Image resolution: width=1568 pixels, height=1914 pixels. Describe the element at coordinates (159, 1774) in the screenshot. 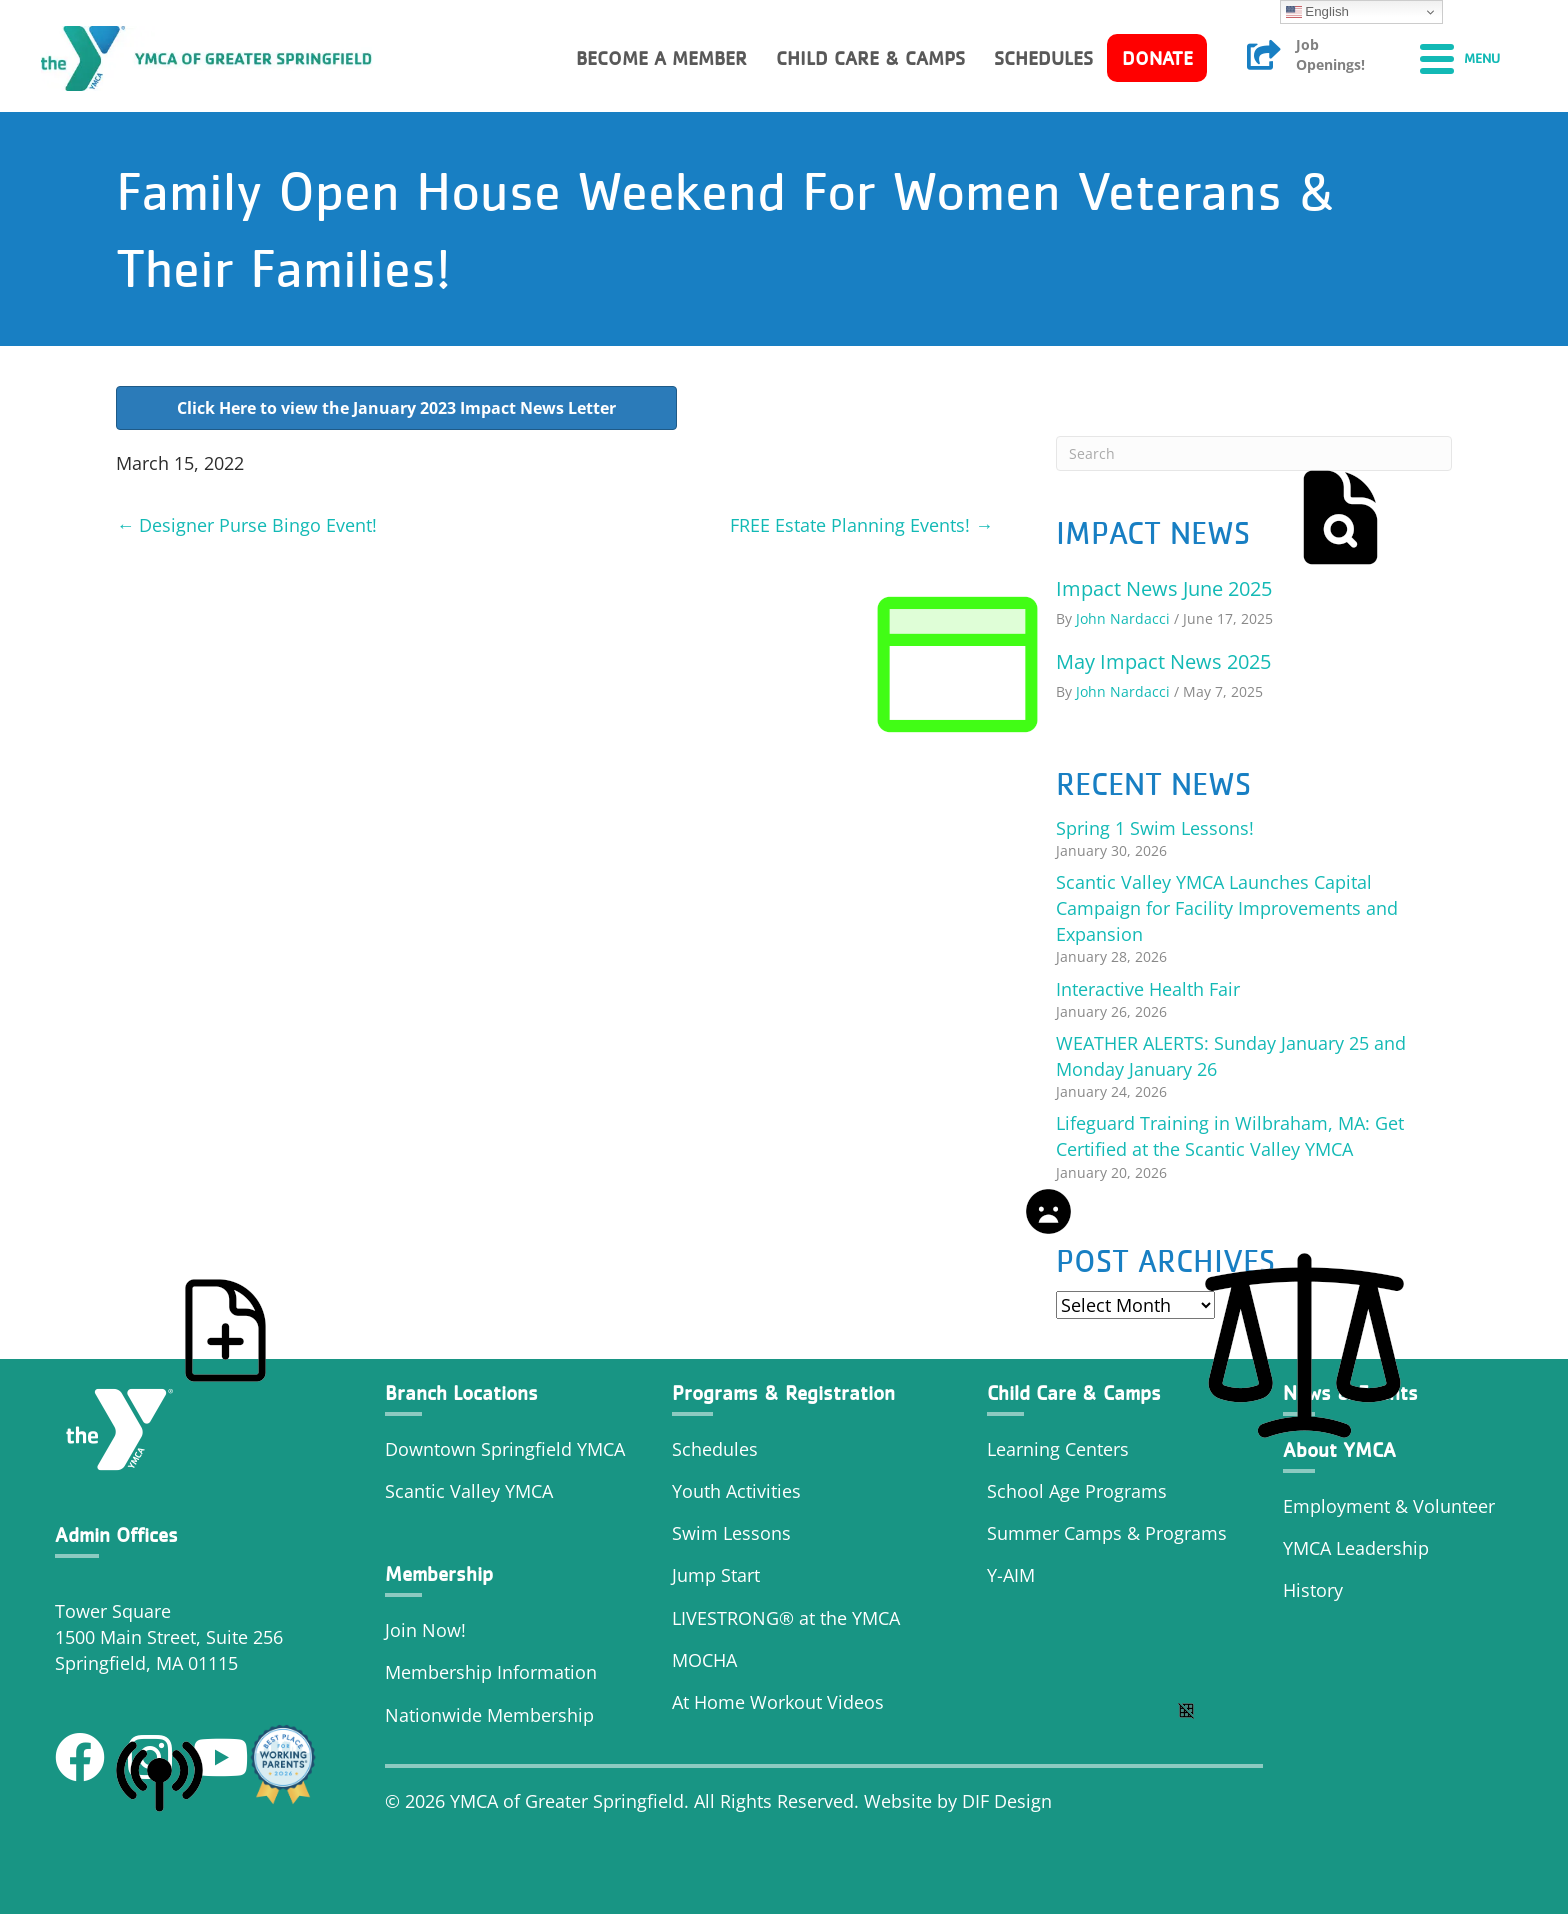

I see `access radio or audio streaming` at that location.